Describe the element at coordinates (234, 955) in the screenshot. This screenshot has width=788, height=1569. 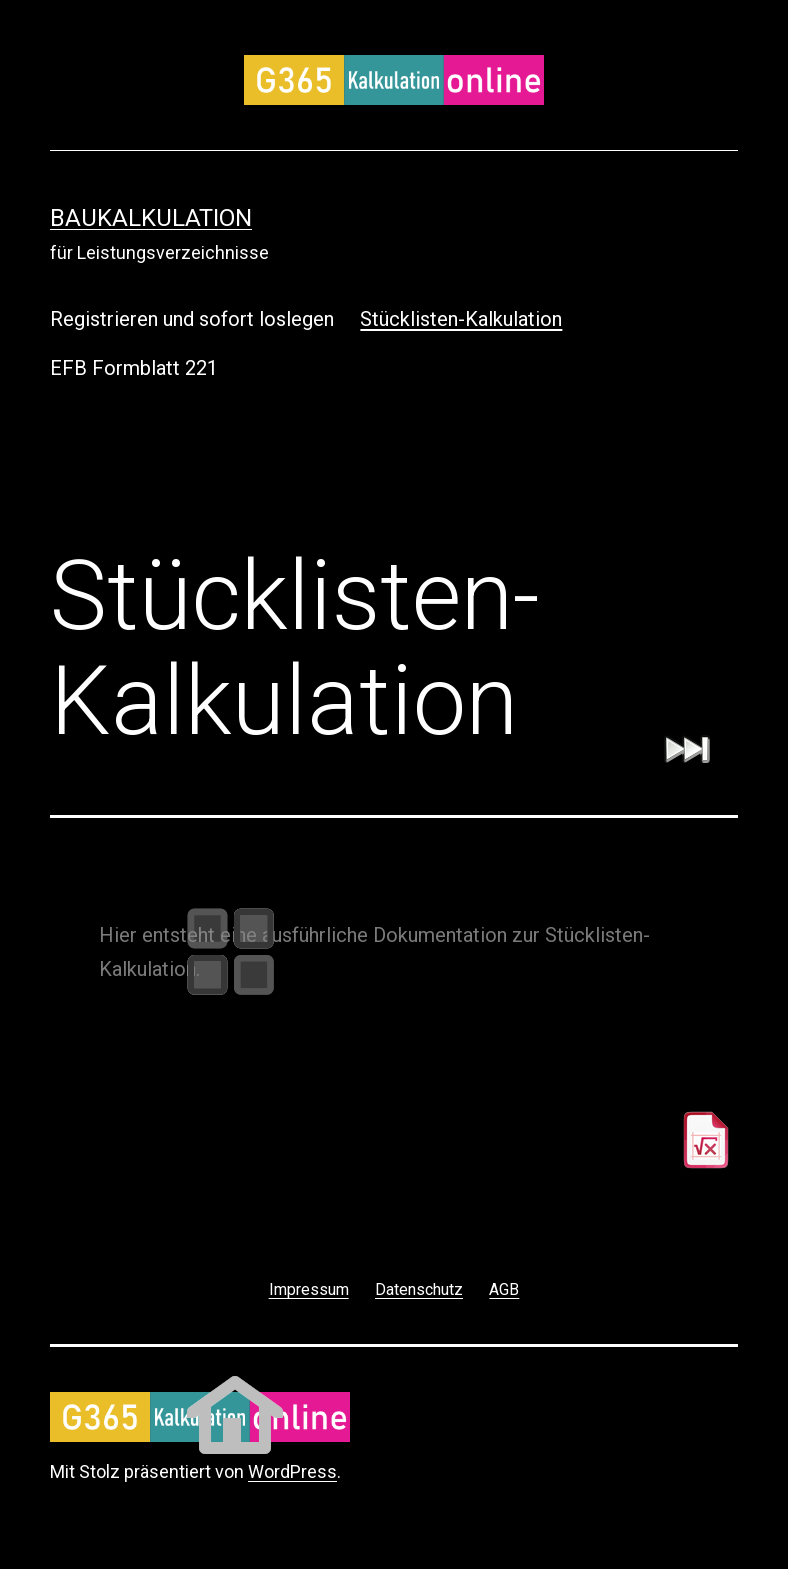
I see `launch lights off puzzle game` at that location.